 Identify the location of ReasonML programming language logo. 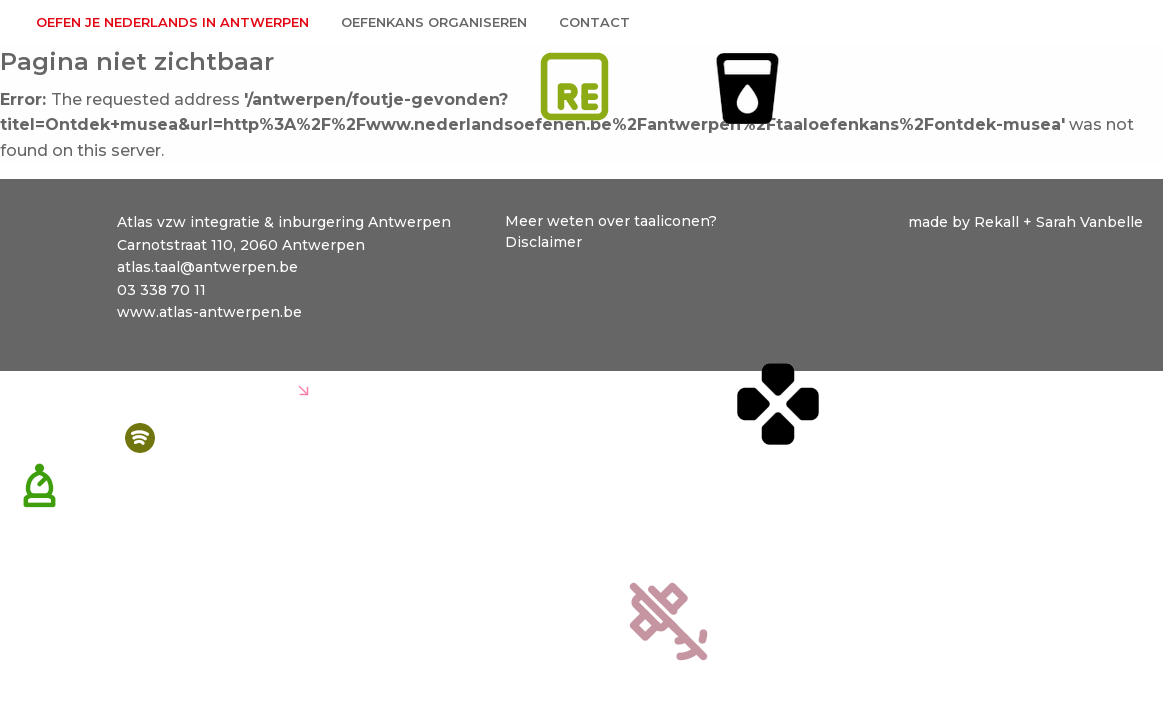
(574, 86).